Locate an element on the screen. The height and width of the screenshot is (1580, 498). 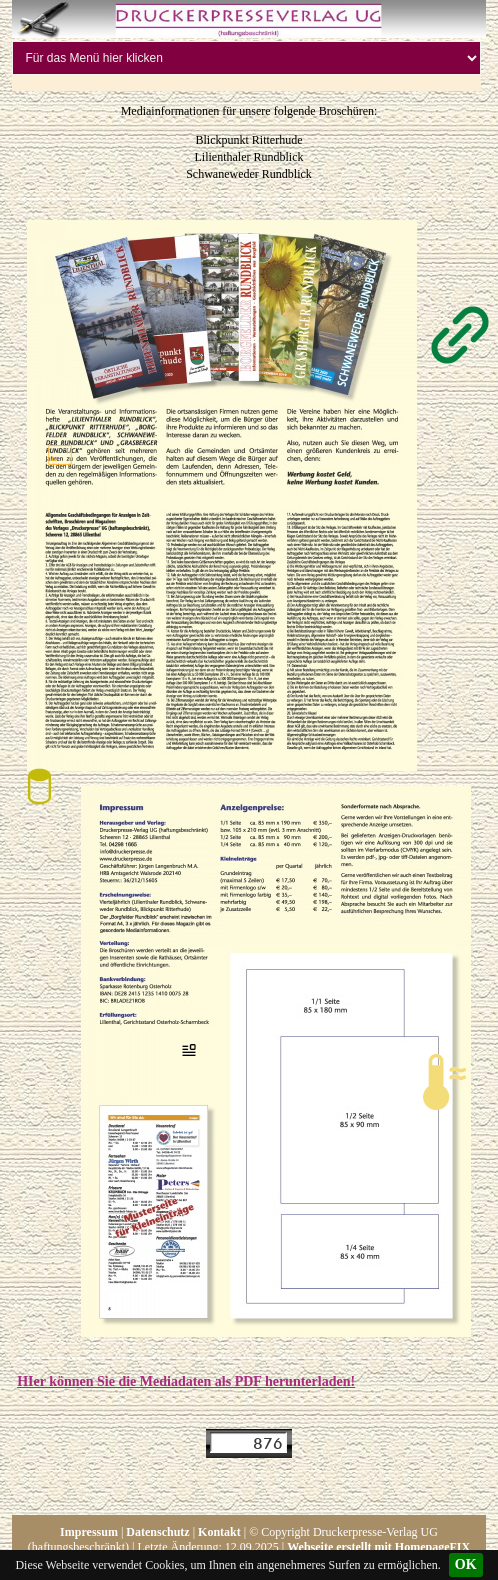
represents a database or data storage is located at coordinates (39, 786).